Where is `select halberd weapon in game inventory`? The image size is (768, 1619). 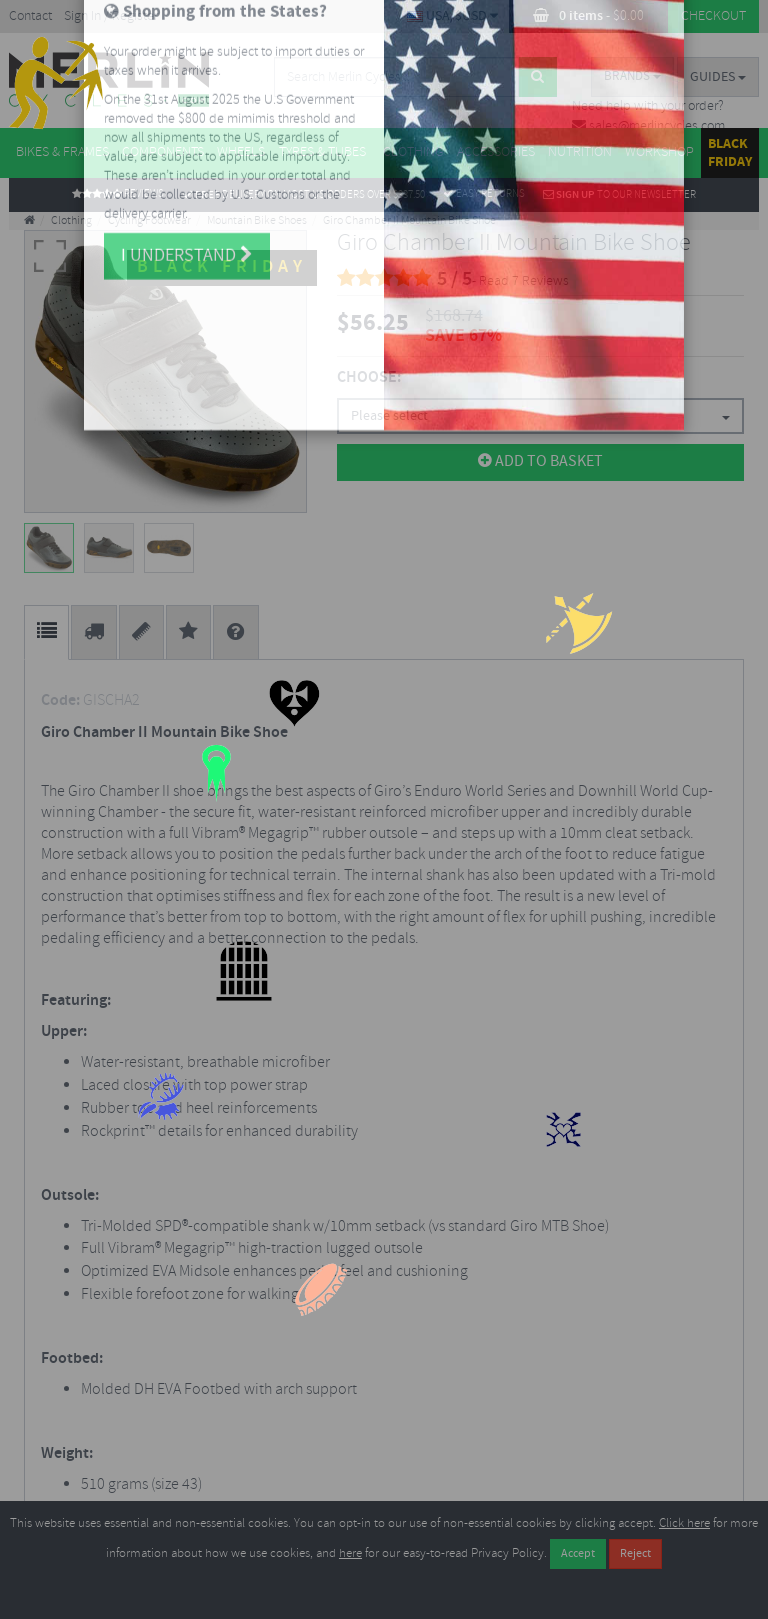
select halberd weapon in game inventory is located at coordinates (579, 623).